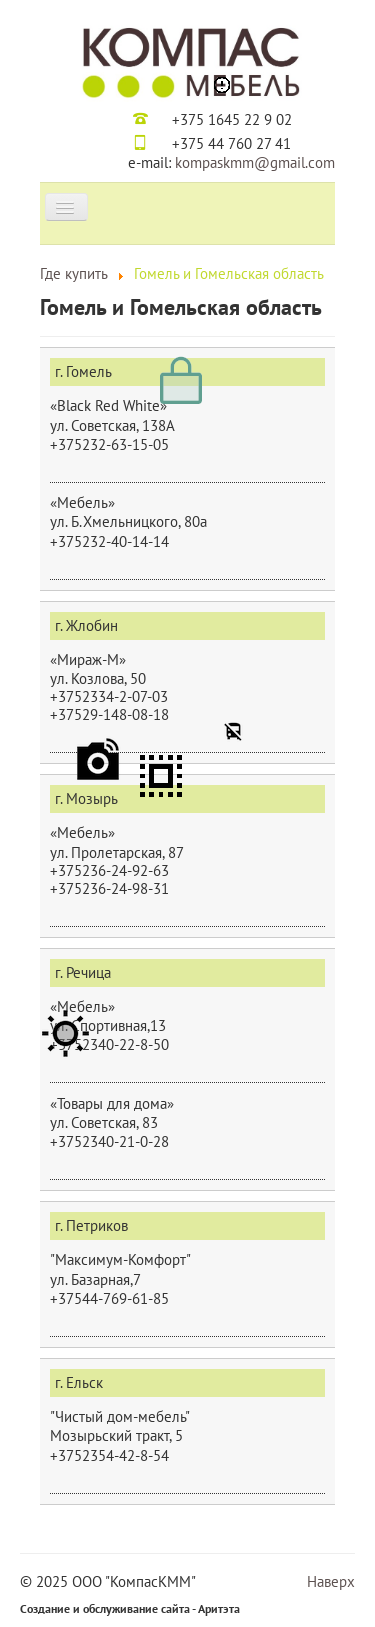 The height and width of the screenshot is (1627, 375). I want to click on indicates a locked or secured item, so click(181, 383).